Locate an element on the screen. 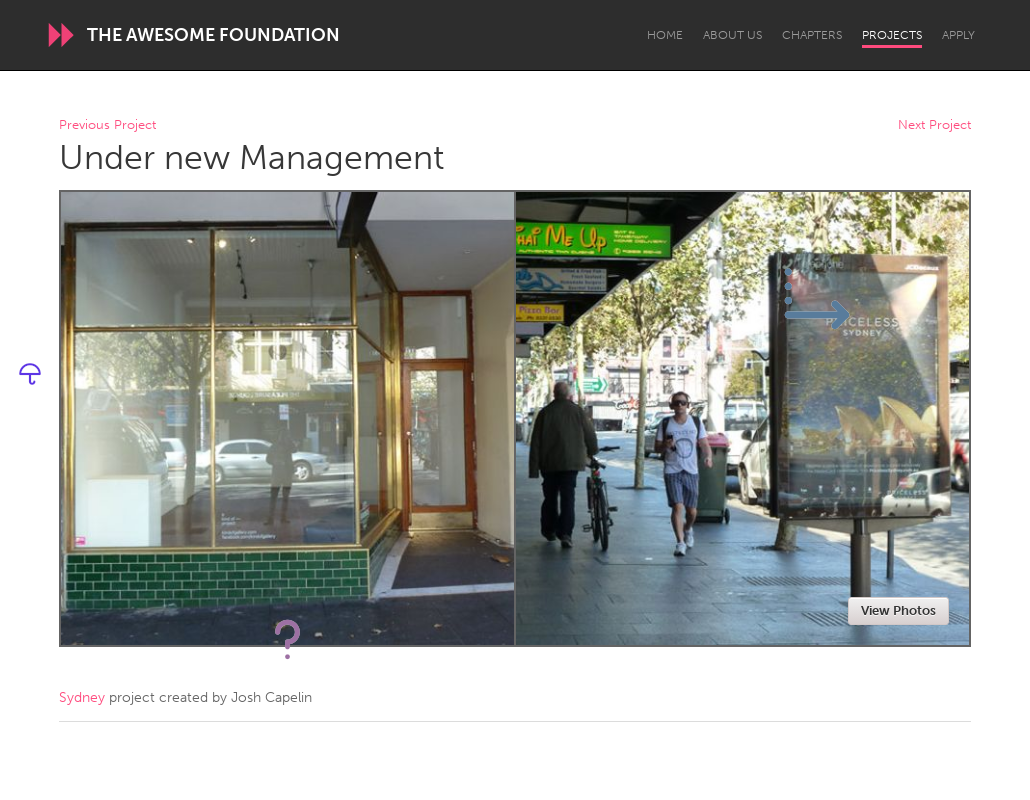 This screenshot has height=800, width=1030. set or view the x-axis in a chart or graph is located at coordinates (817, 297).